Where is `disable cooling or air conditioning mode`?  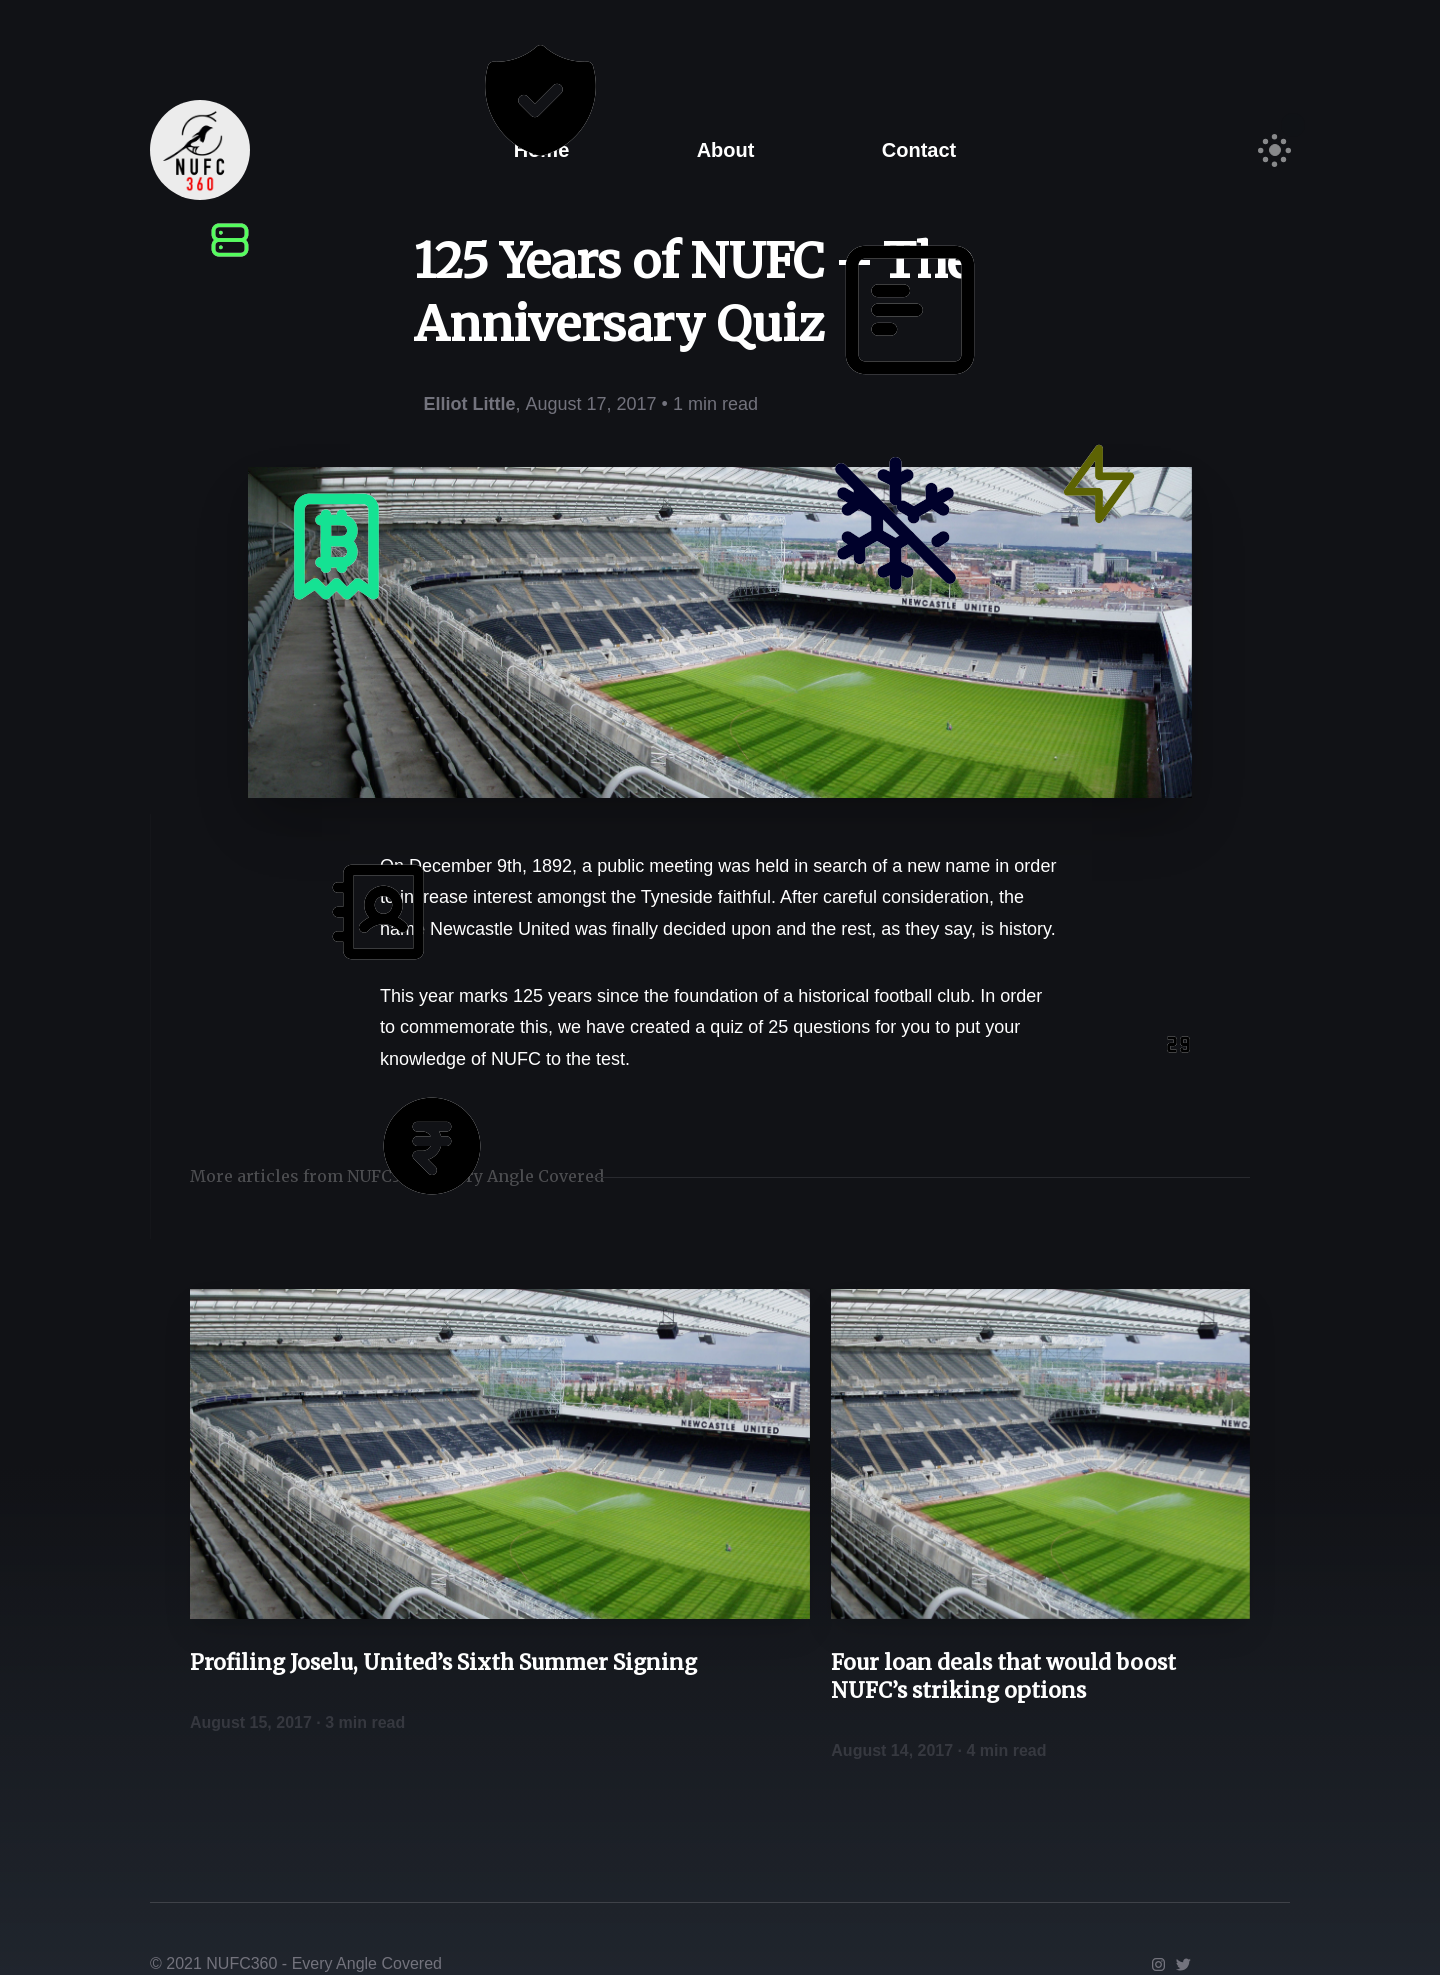
disable cooling or air conditioning mode is located at coordinates (895, 523).